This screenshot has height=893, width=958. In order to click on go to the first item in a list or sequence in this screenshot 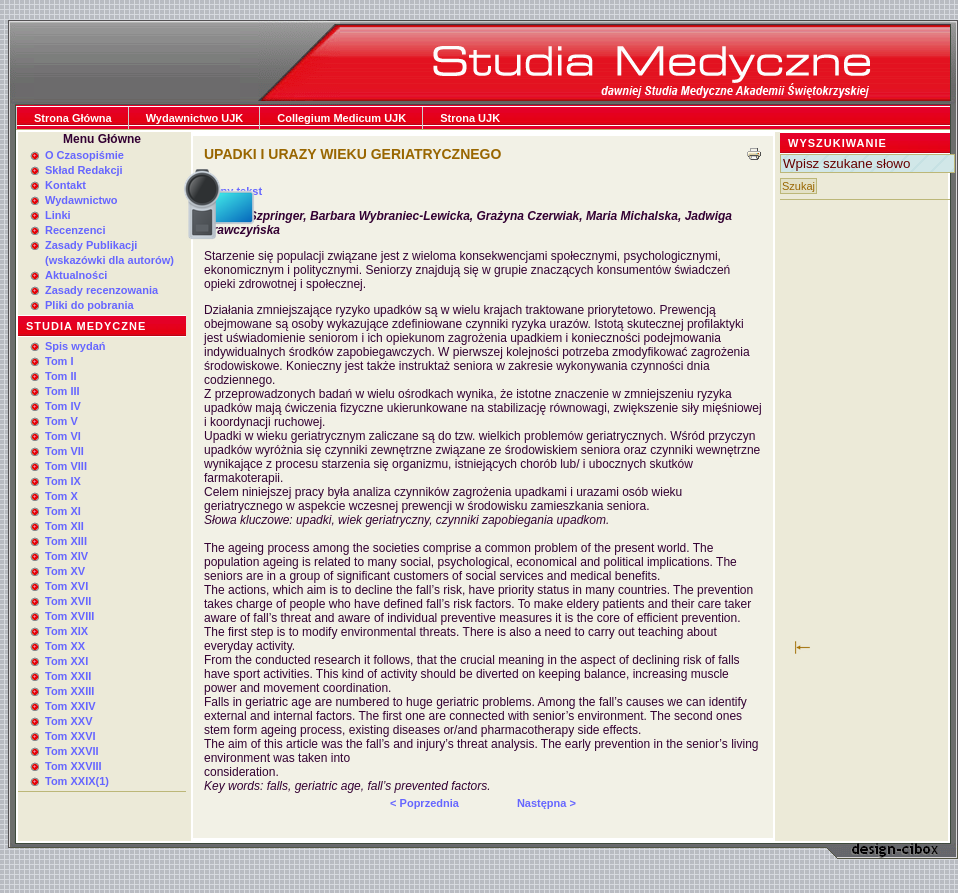, I will do `click(802, 647)`.